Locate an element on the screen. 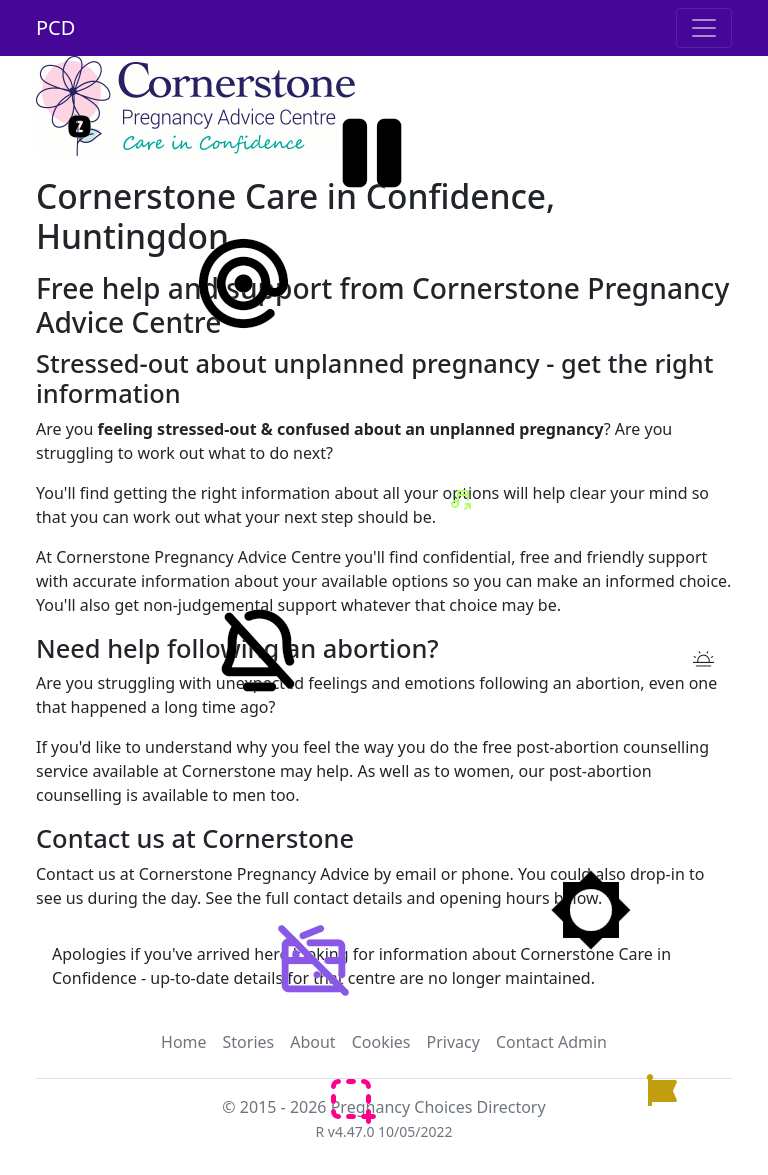 This screenshot has width=768, height=1175. share a song or audio file is located at coordinates (461, 499).